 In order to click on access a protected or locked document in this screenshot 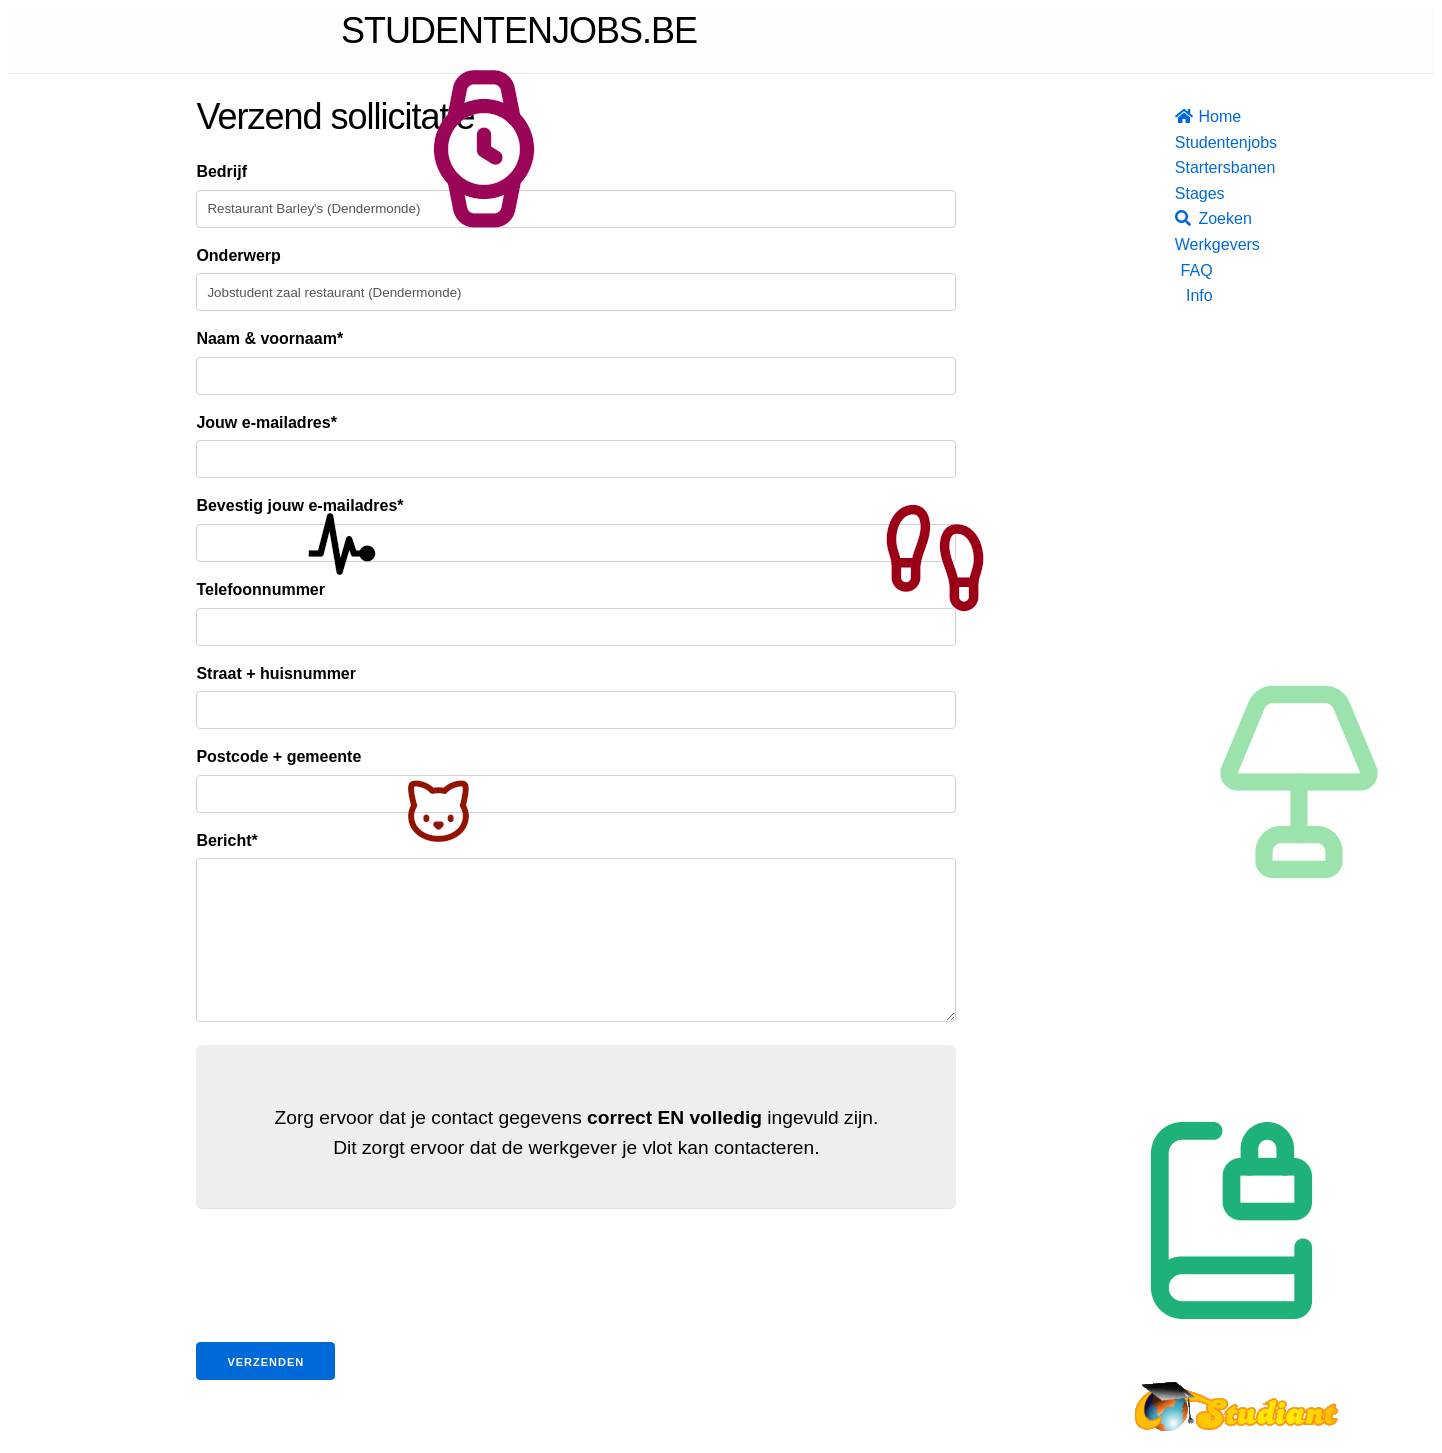, I will do `click(1231, 1220)`.